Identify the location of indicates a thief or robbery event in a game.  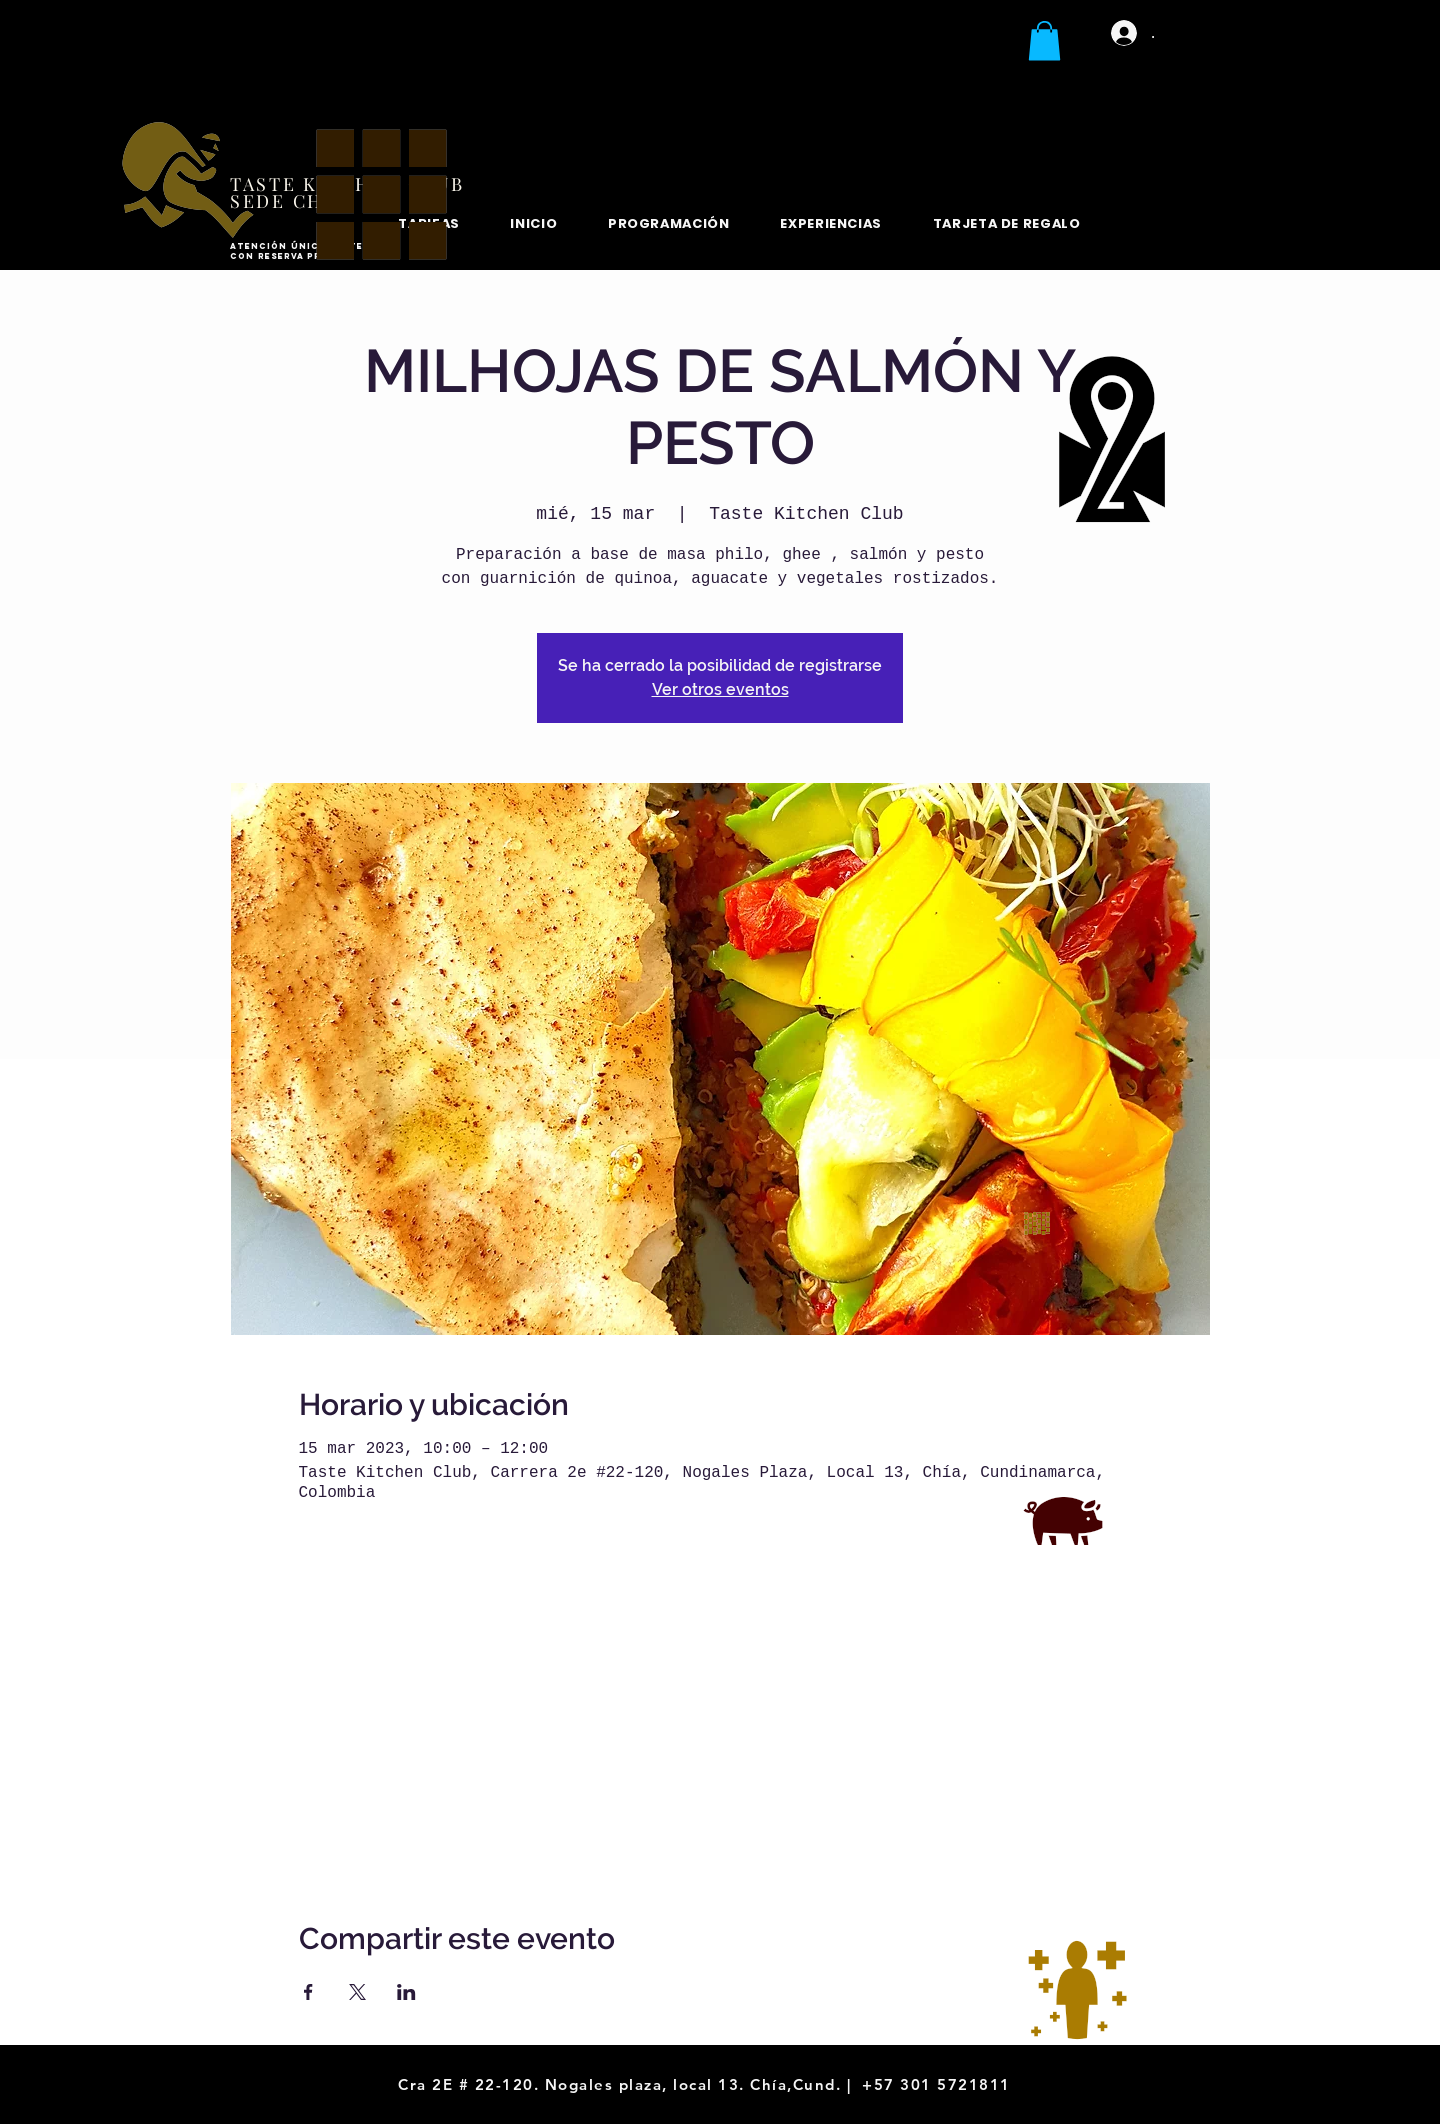
(188, 180).